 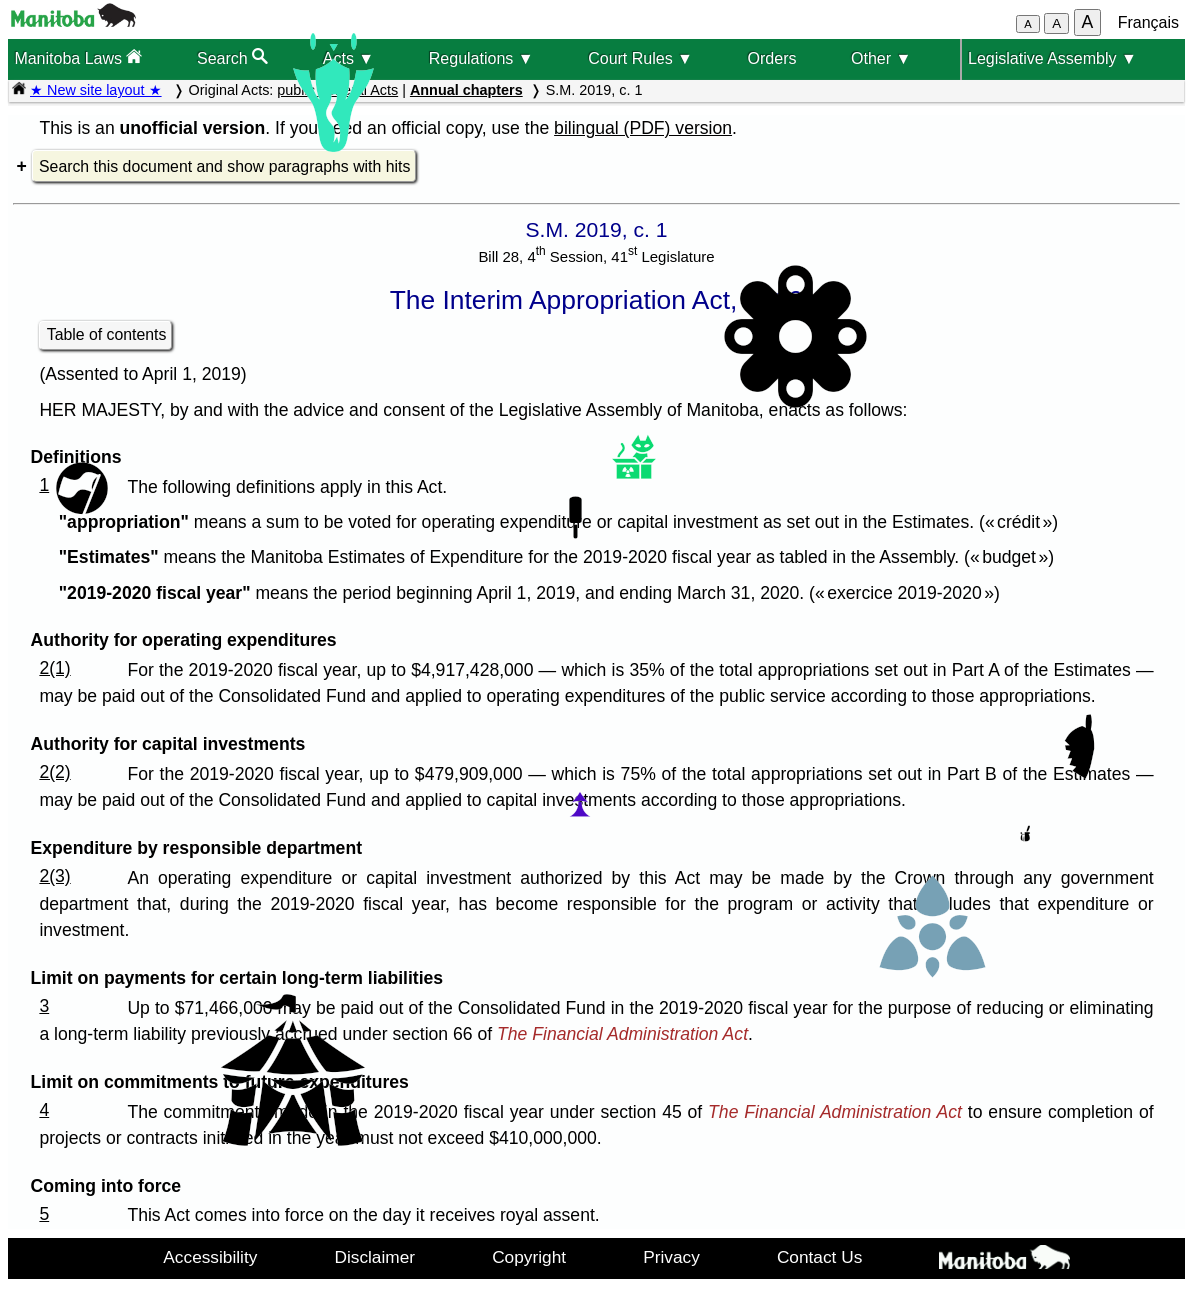 What do you see at coordinates (82, 488) in the screenshot?
I see `flag or report content` at bounding box center [82, 488].